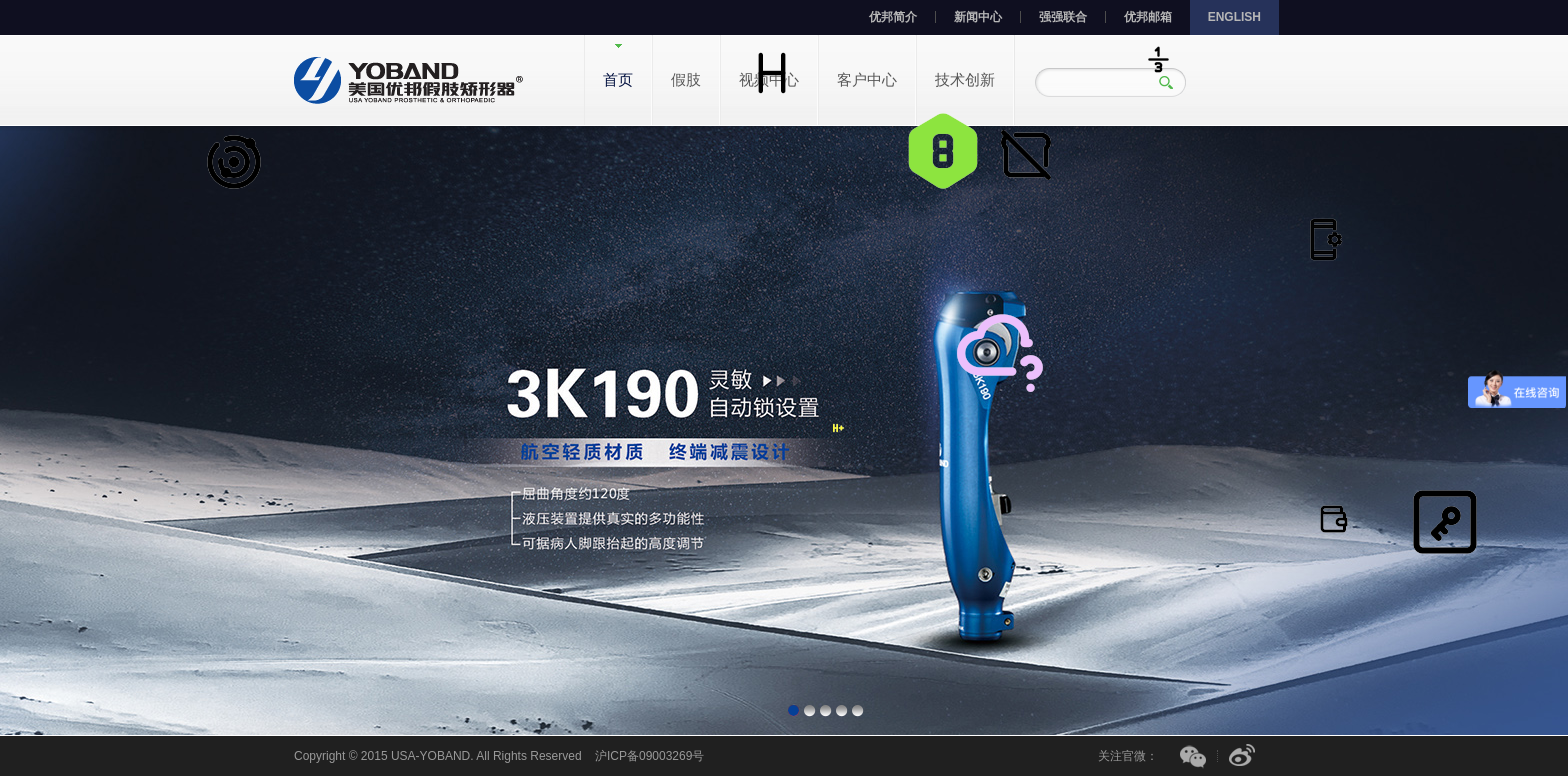  I want to click on indicates H+ (HSPA+) mobile network connection, so click(838, 428).